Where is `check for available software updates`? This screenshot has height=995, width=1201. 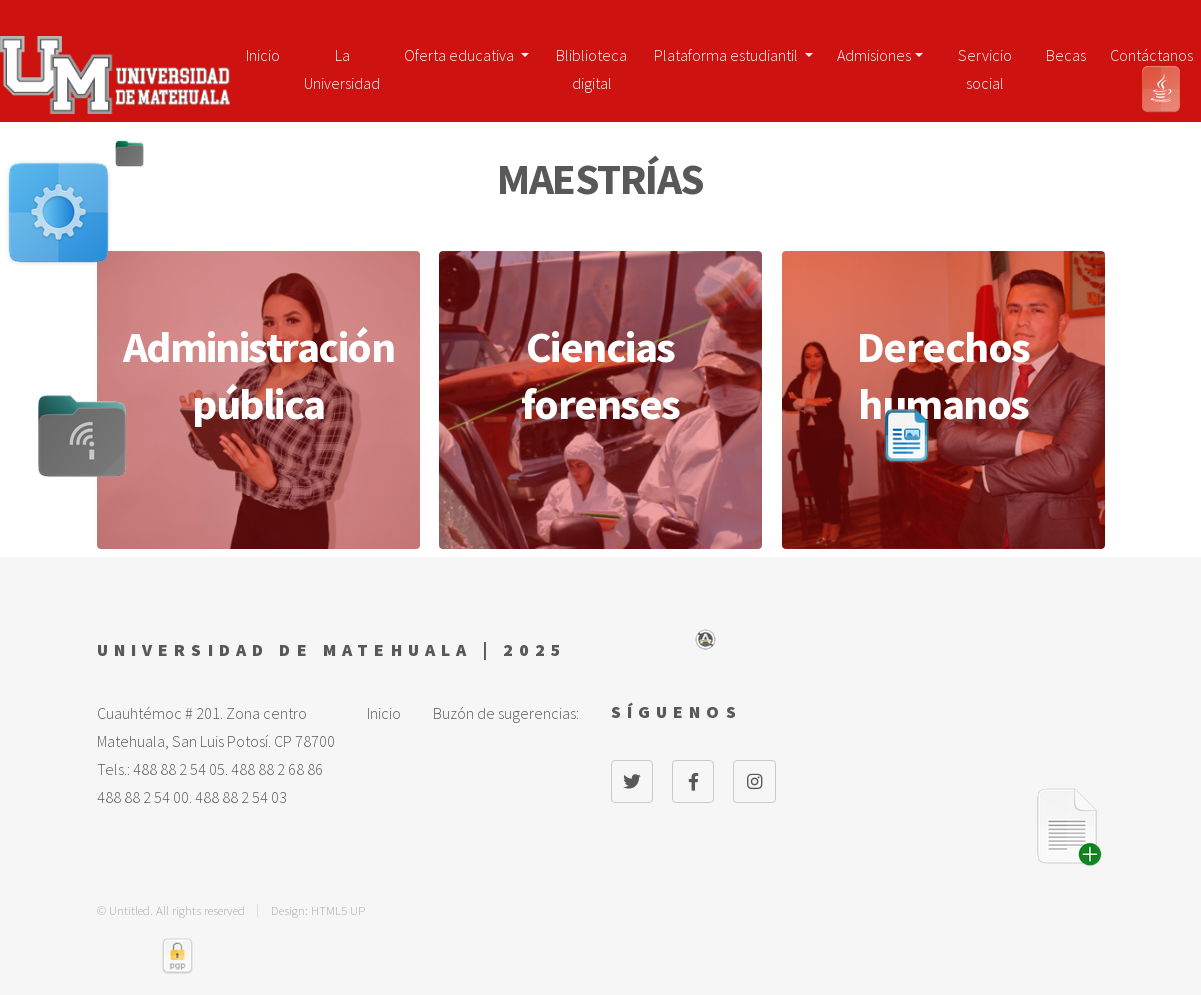 check for available software updates is located at coordinates (705, 639).